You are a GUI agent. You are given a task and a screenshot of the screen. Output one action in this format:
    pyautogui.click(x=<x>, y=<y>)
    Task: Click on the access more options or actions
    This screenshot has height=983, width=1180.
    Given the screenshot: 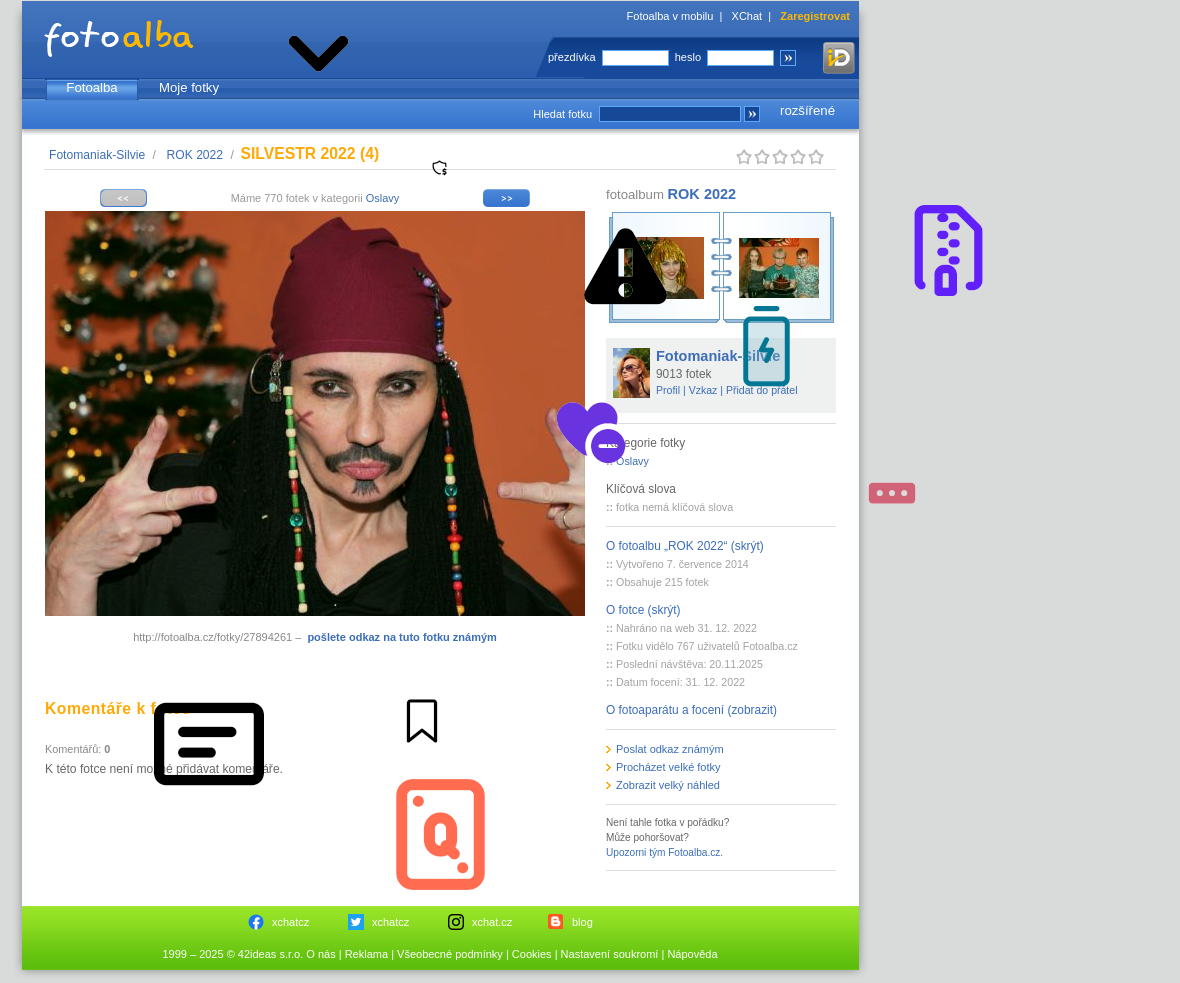 What is the action you would take?
    pyautogui.click(x=892, y=492)
    